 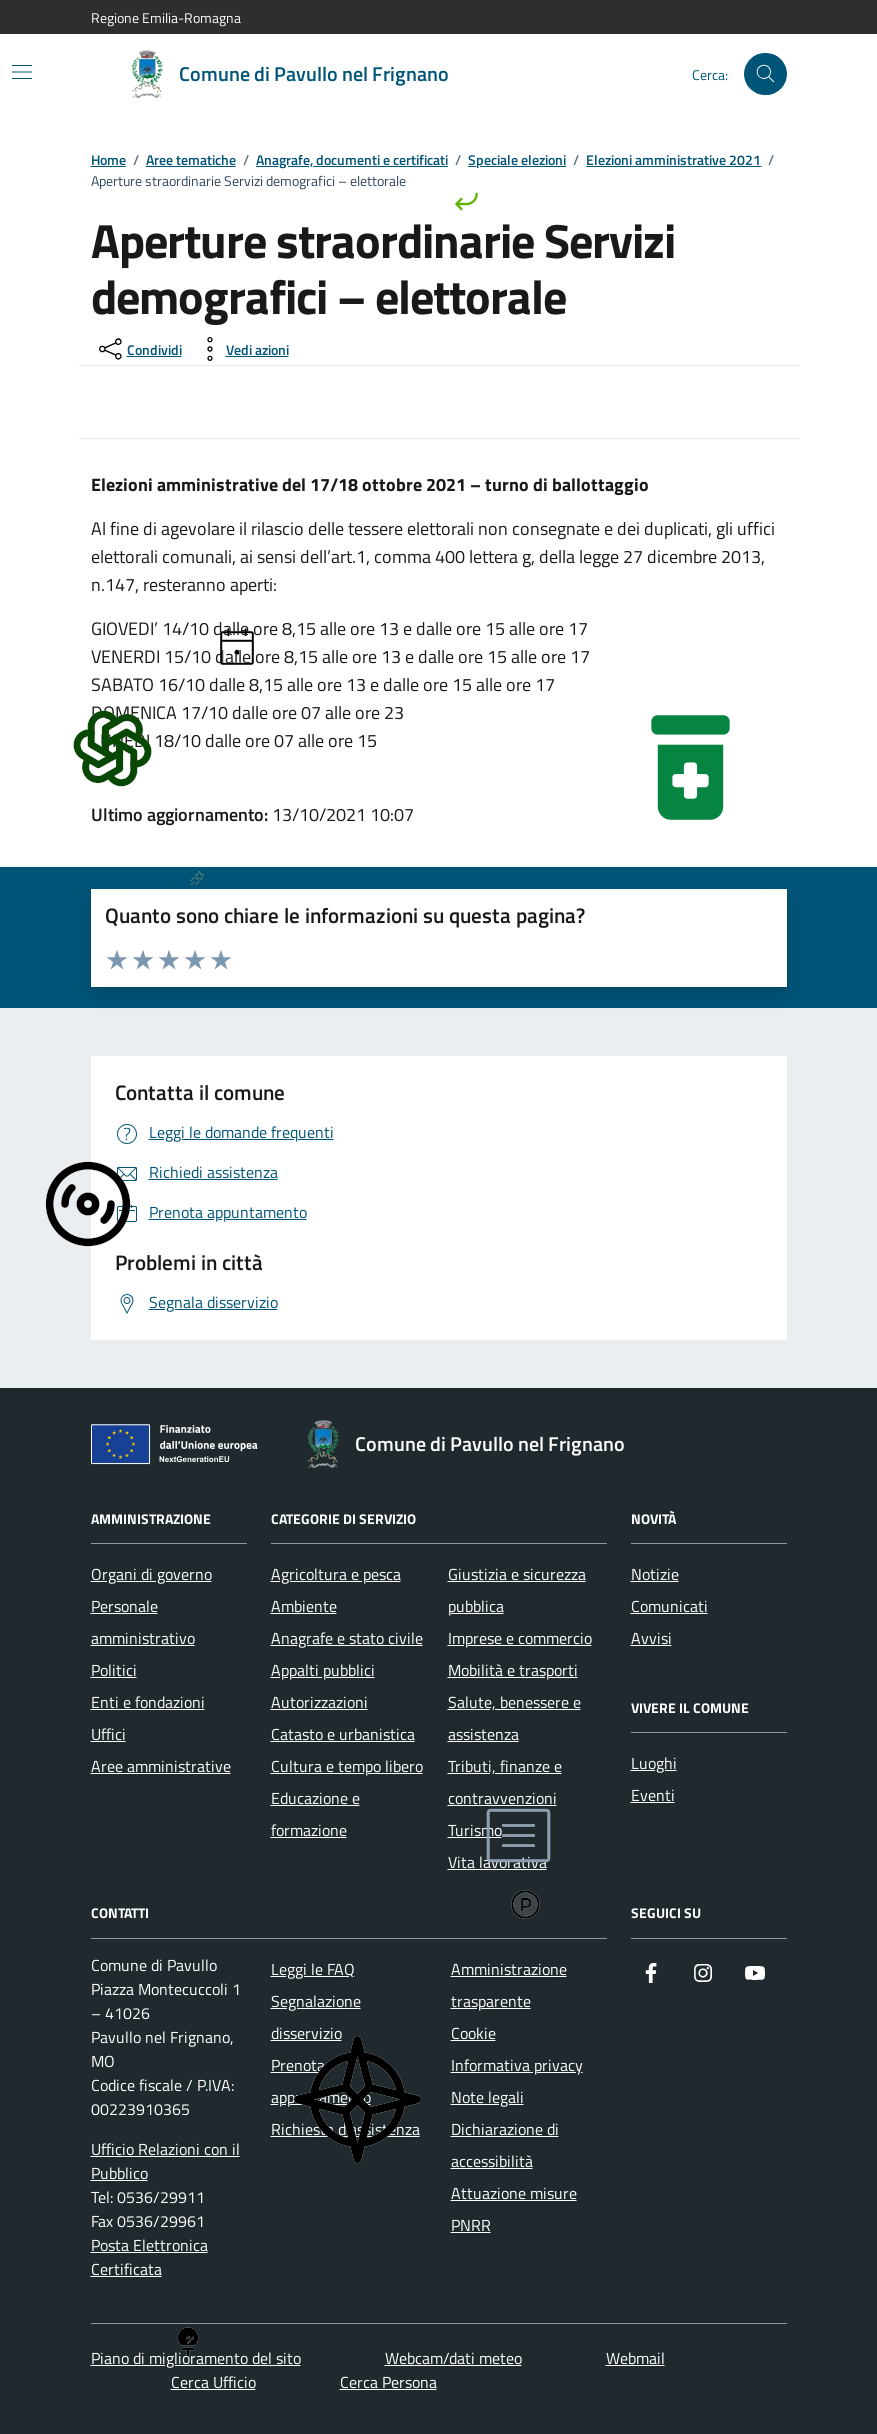 I want to click on add to favorites or wishlist, so click(x=197, y=878).